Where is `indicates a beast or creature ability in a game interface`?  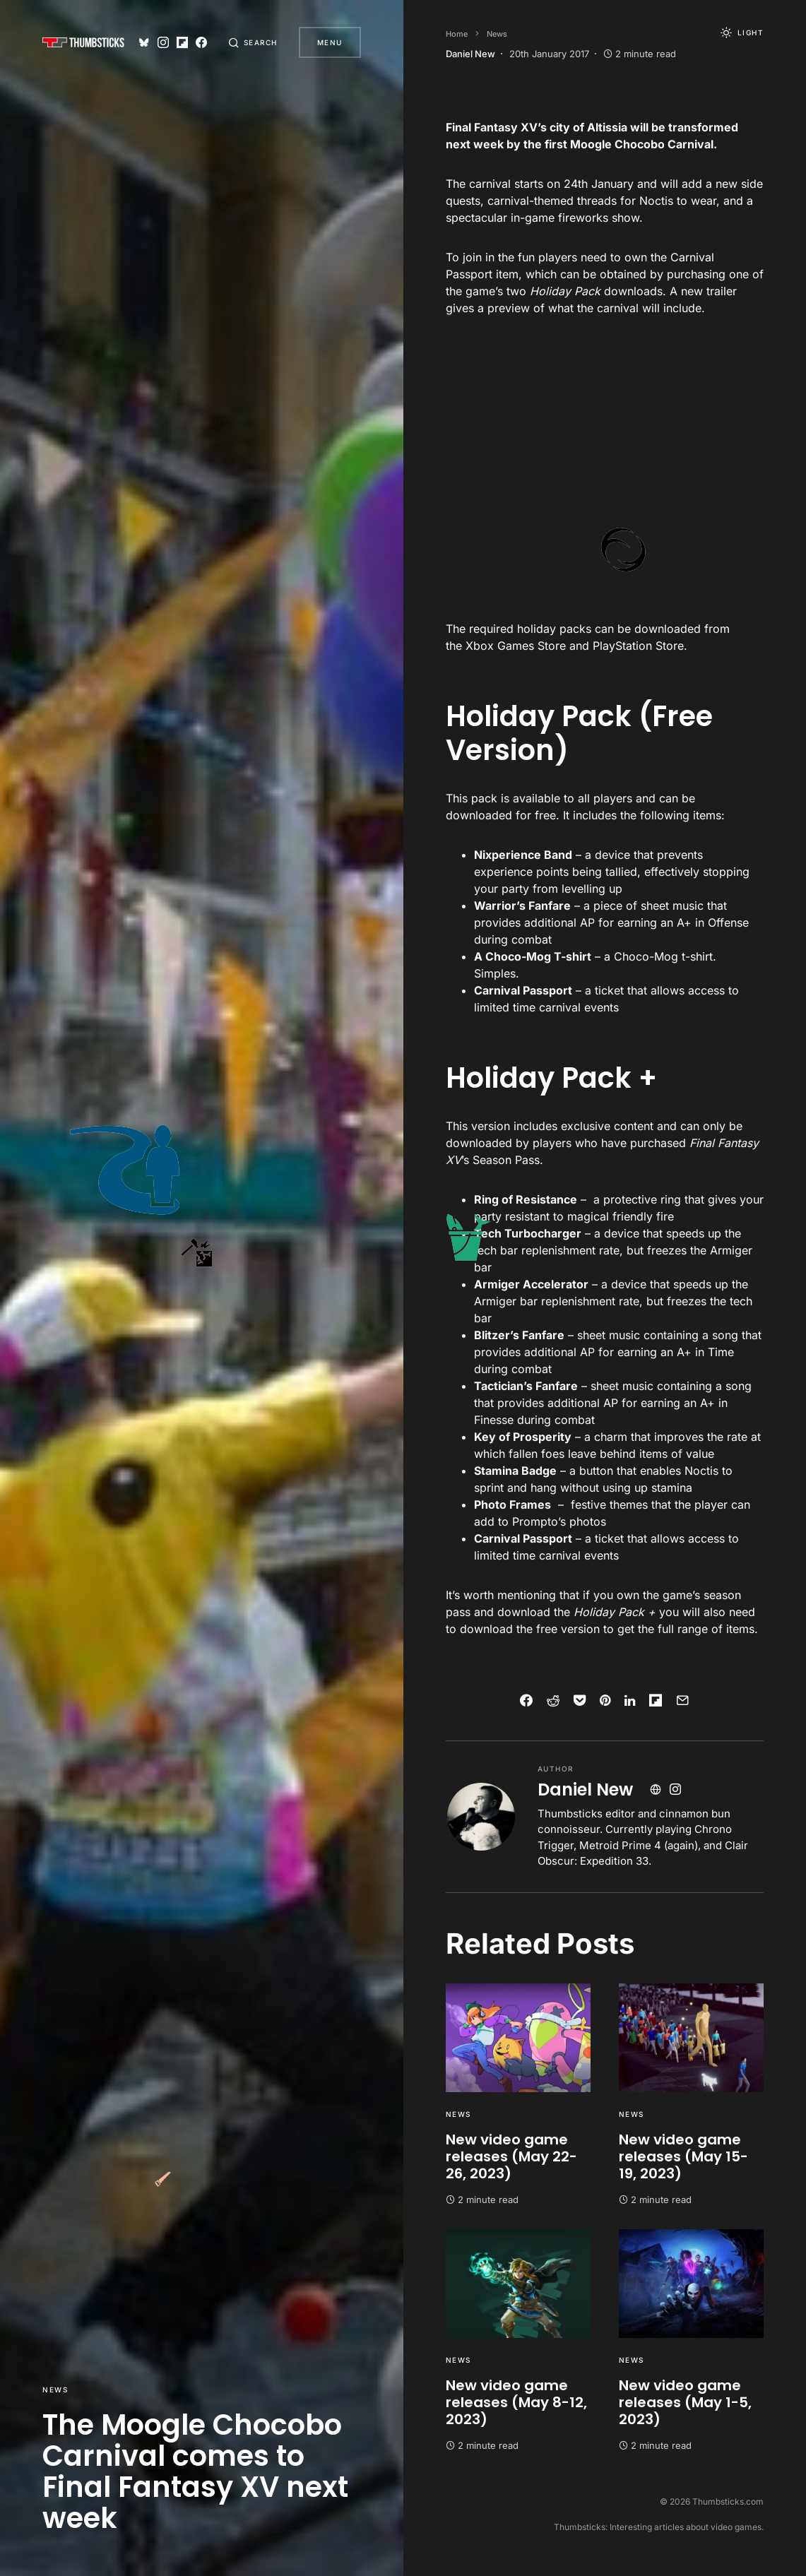
indicates a beast or creature ability in a game interface is located at coordinates (623, 550).